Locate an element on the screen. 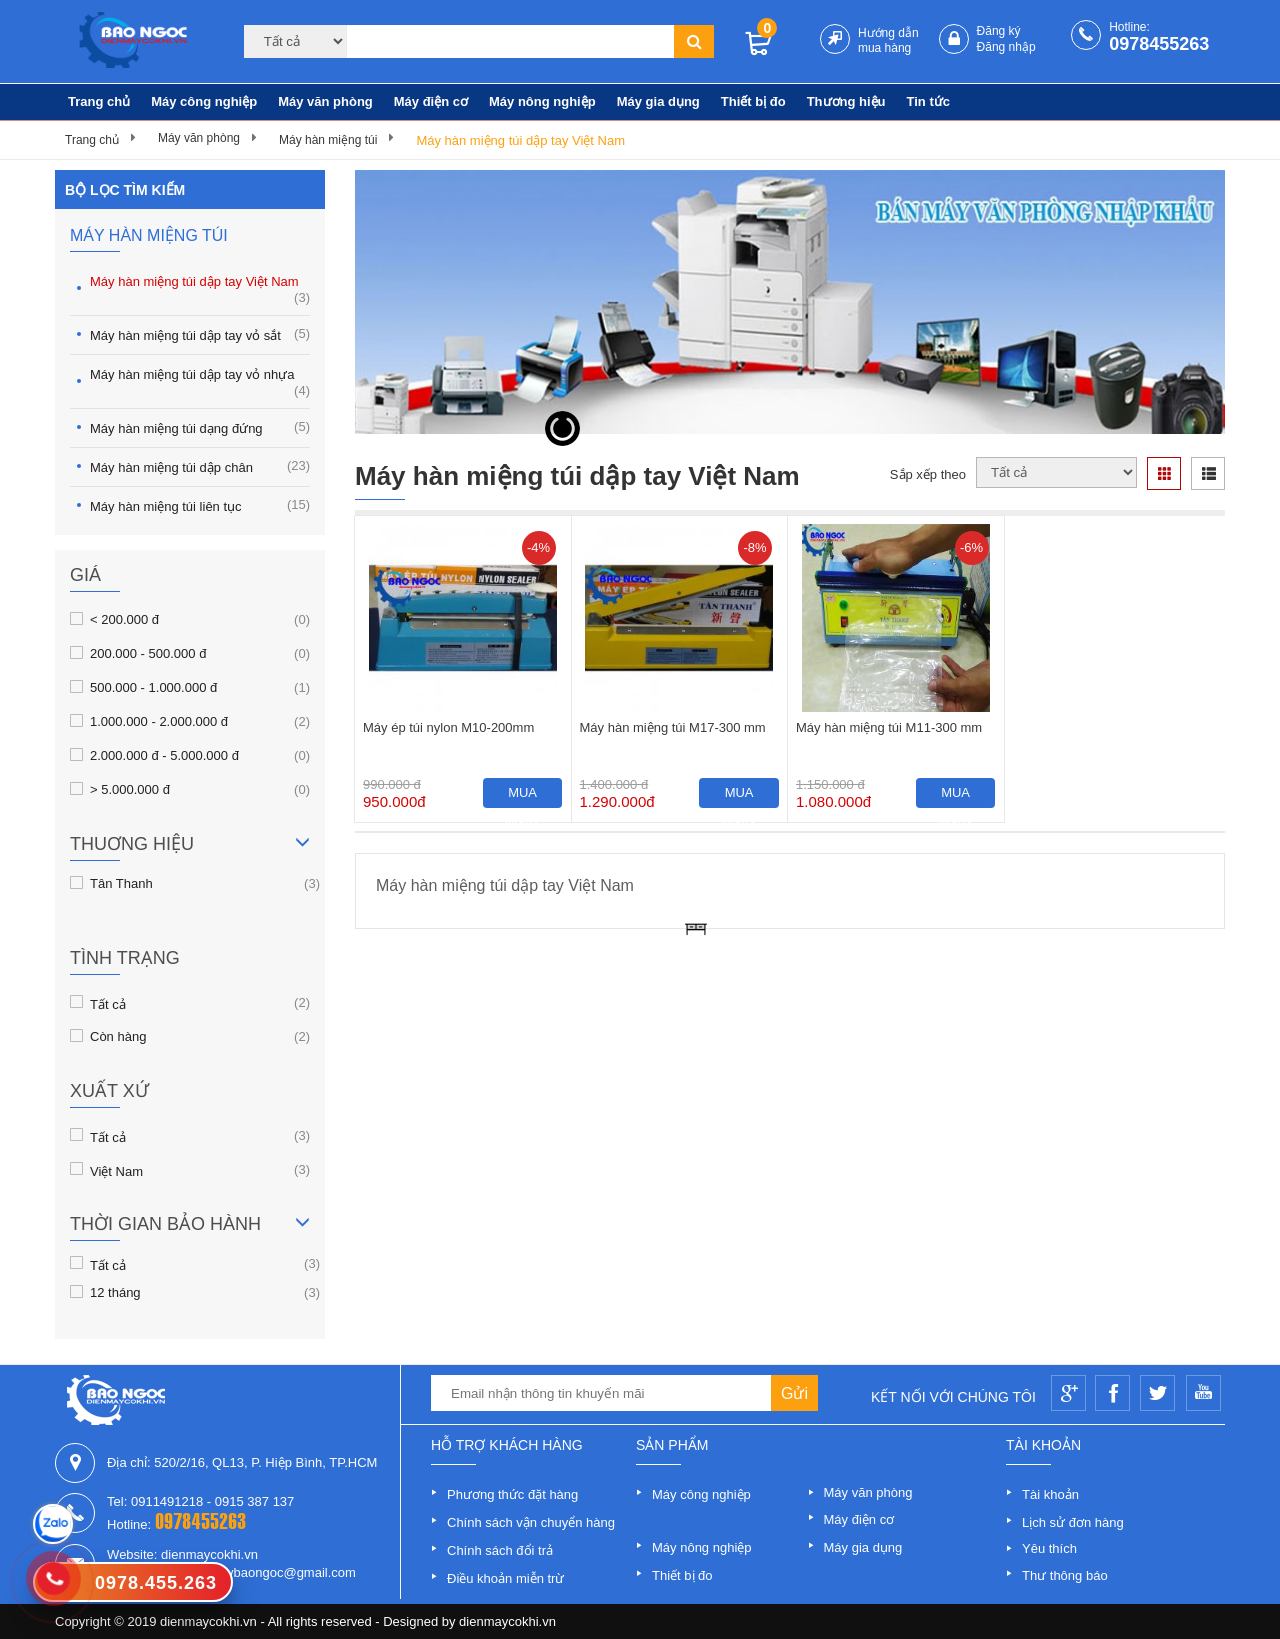 This screenshot has height=1639, width=1280. access workspace or office settings is located at coordinates (696, 929).